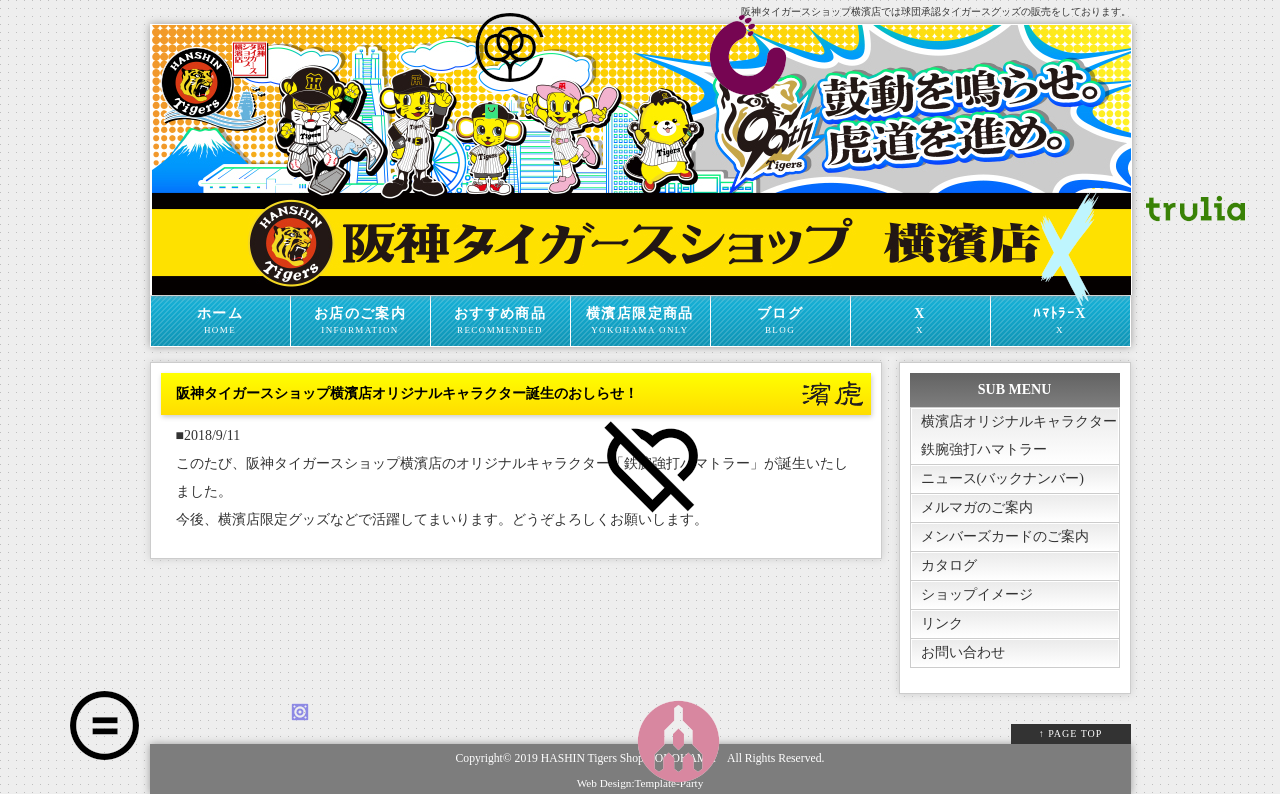 The image size is (1280, 794). I want to click on adjust speaker or audio output settings, so click(300, 712).